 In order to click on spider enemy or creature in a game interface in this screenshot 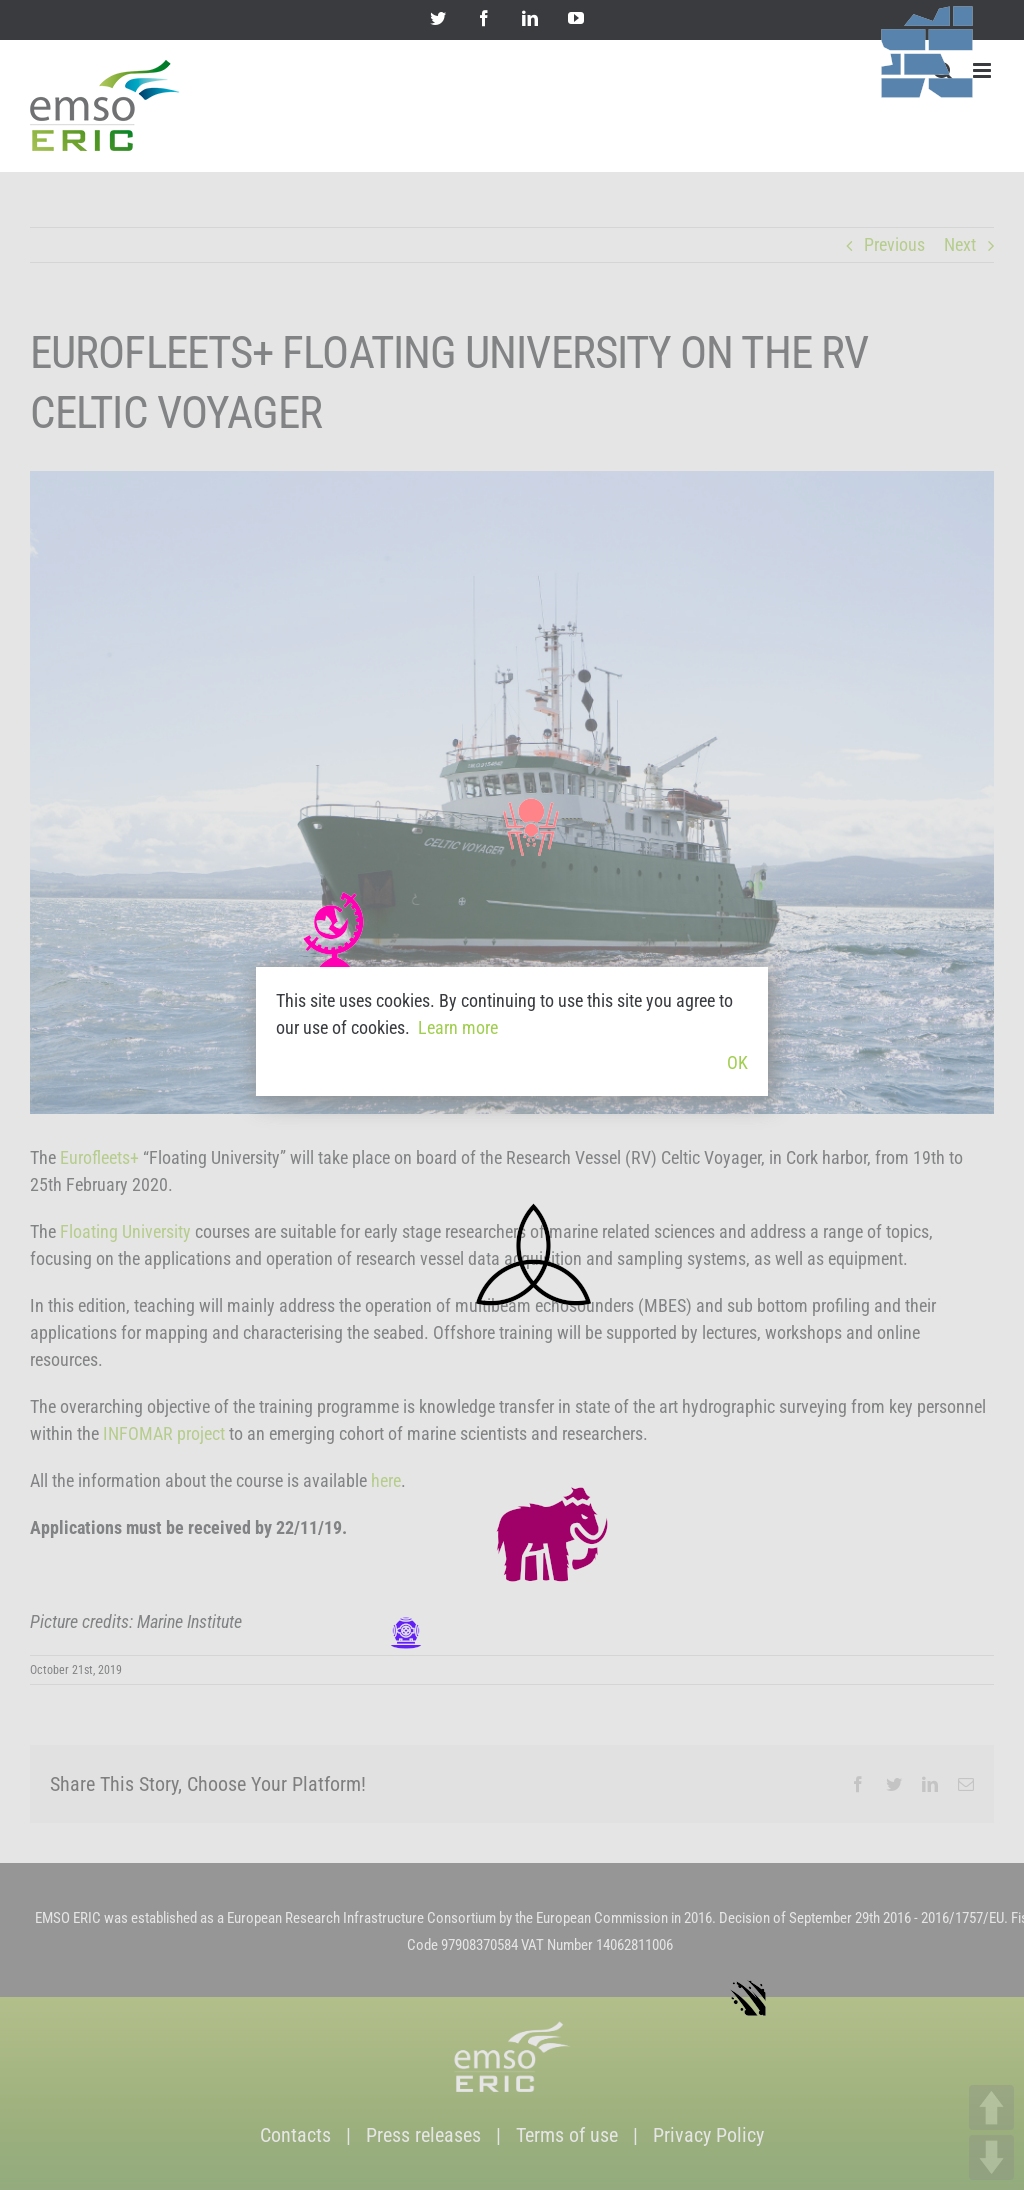, I will do `click(531, 827)`.